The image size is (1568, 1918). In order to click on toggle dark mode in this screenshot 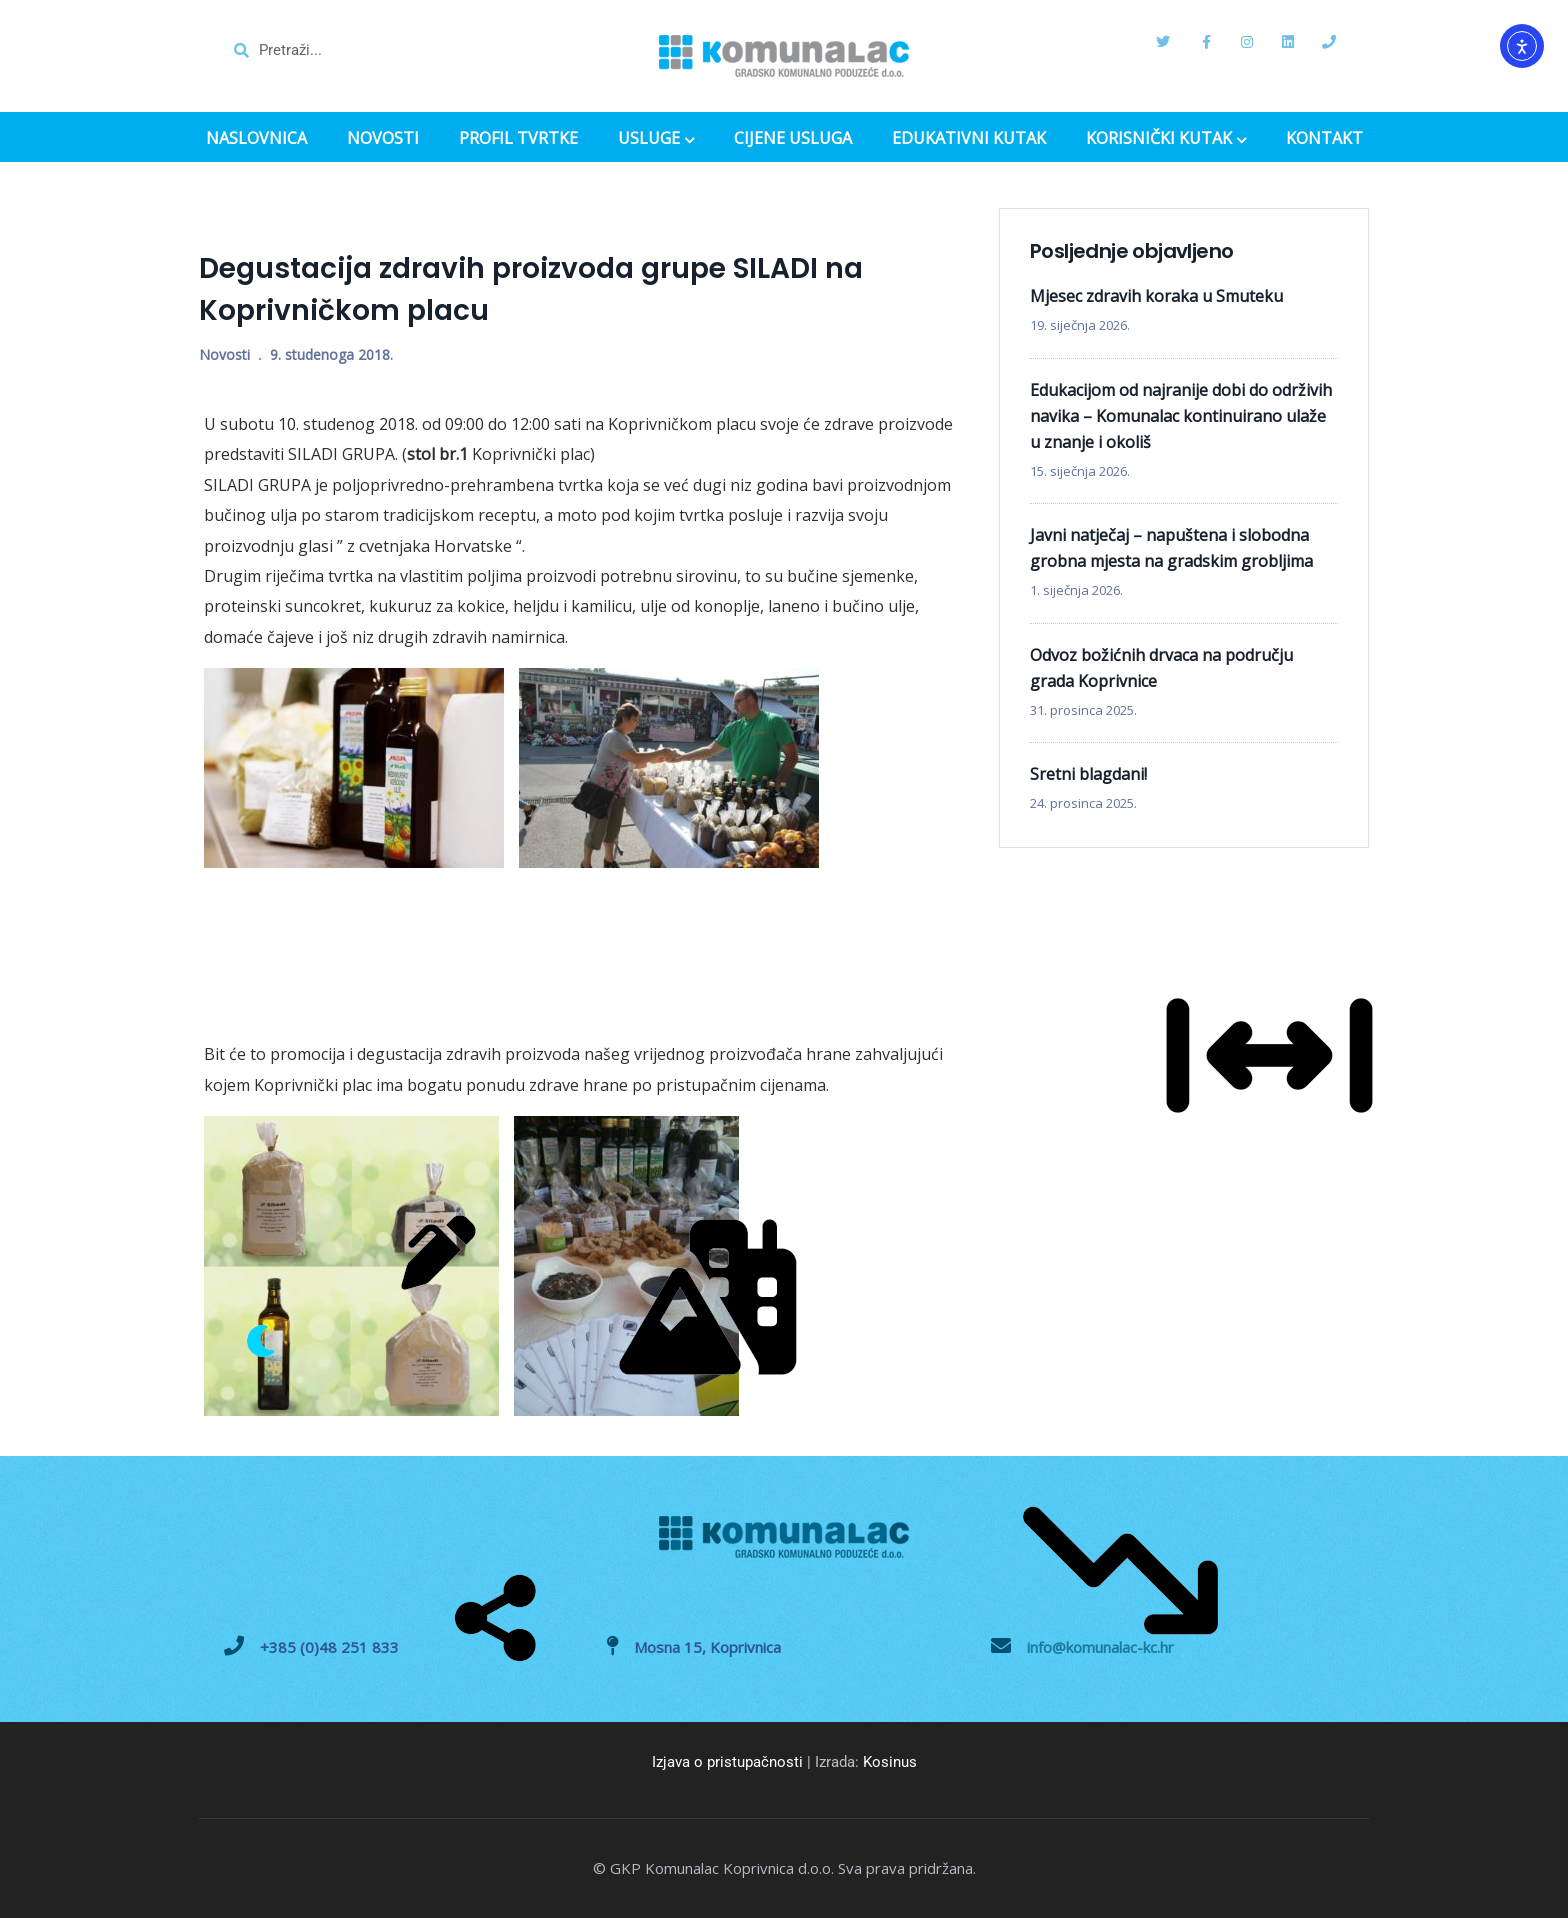, I will do `click(263, 1341)`.